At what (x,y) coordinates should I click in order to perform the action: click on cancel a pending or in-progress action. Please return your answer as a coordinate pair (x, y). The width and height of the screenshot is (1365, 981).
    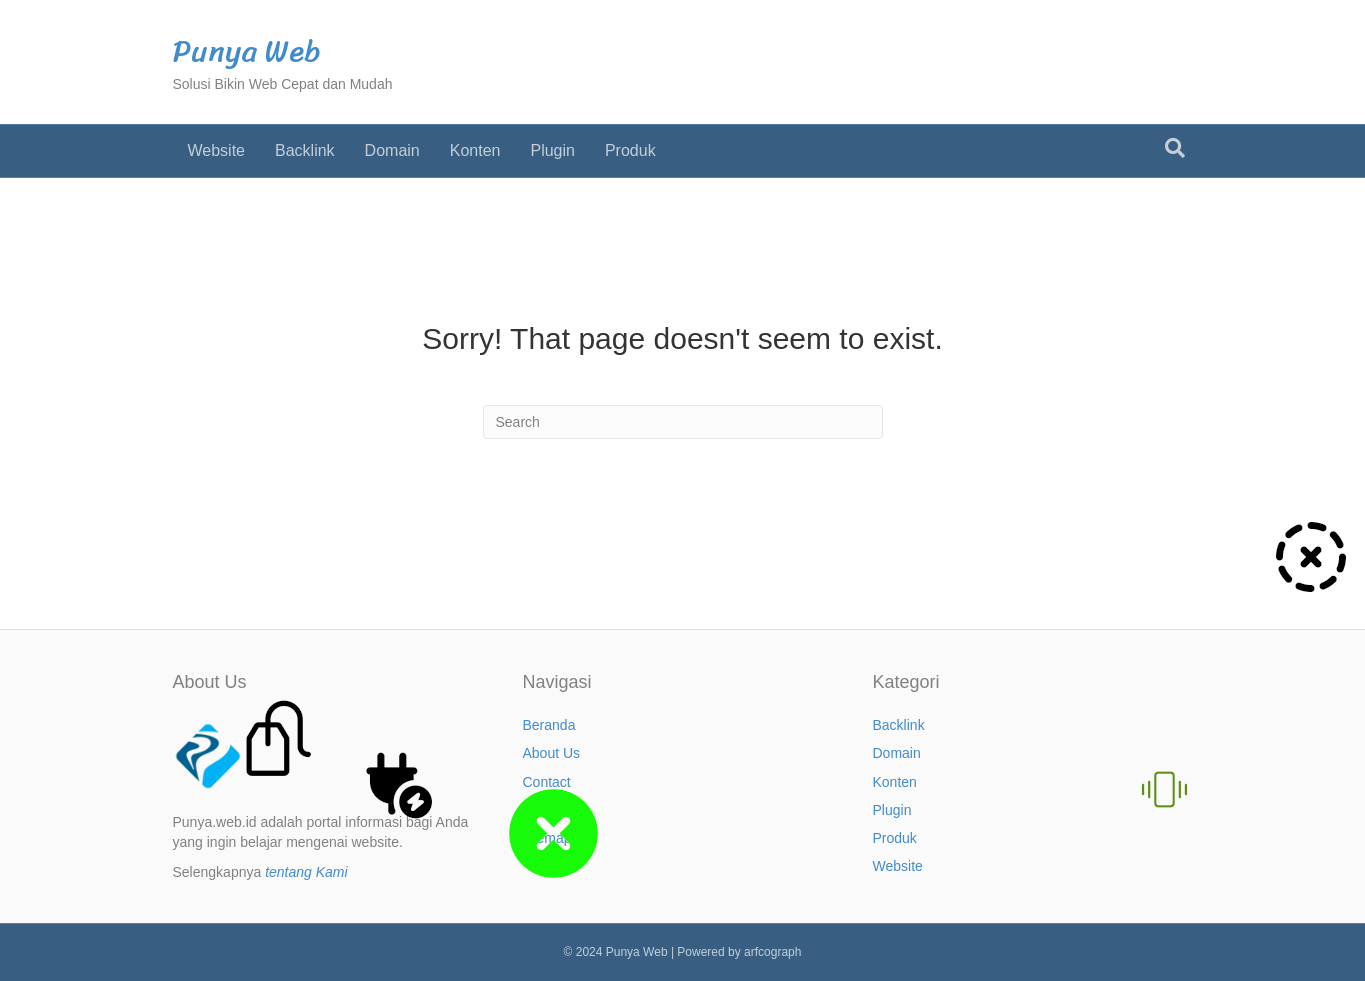
    Looking at the image, I should click on (1311, 557).